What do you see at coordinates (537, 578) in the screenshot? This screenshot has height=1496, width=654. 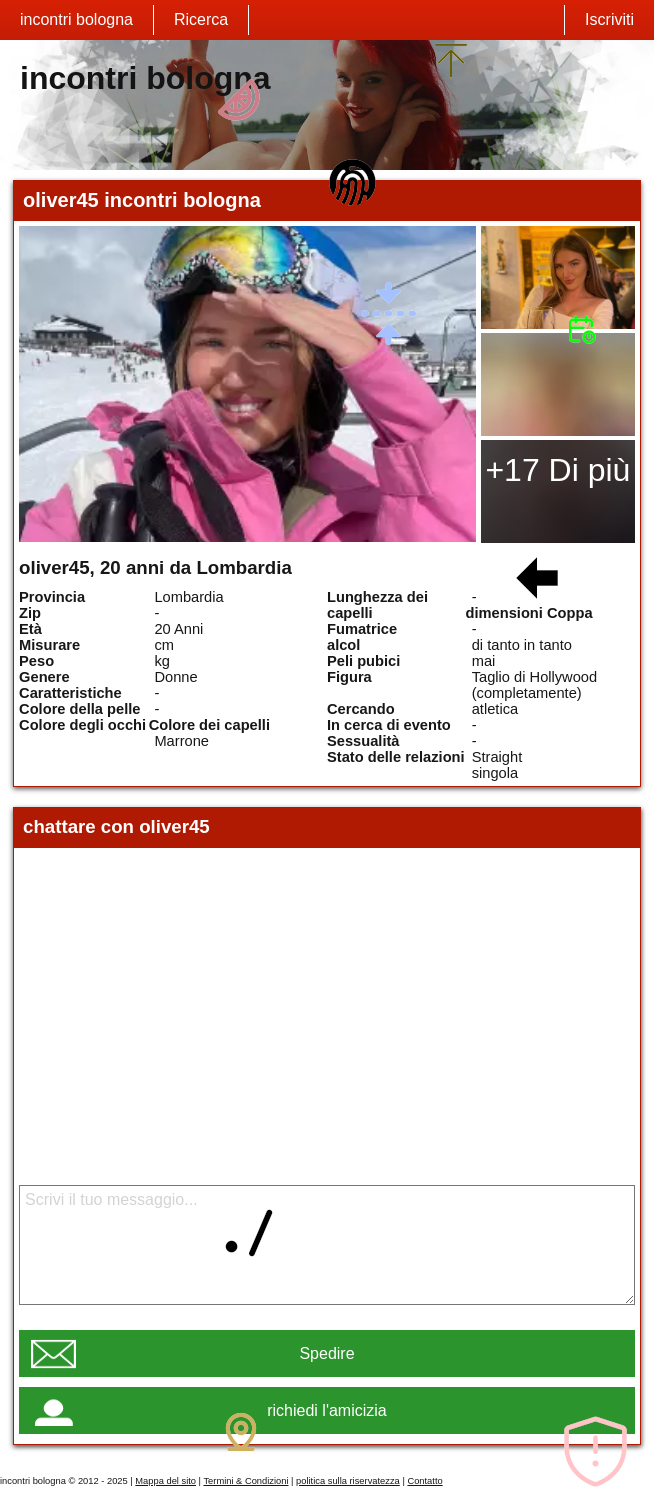 I see `go back to the previous screen` at bounding box center [537, 578].